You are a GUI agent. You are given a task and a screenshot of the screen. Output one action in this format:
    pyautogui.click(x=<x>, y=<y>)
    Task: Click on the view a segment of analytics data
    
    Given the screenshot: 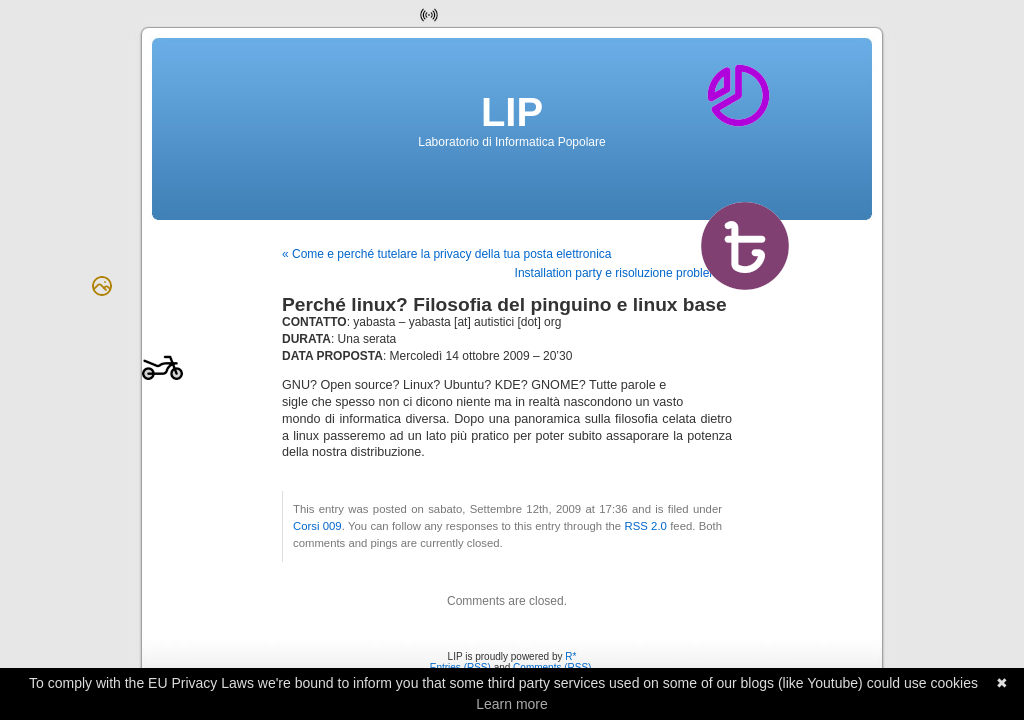 What is the action you would take?
    pyautogui.click(x=738, y=95)
    